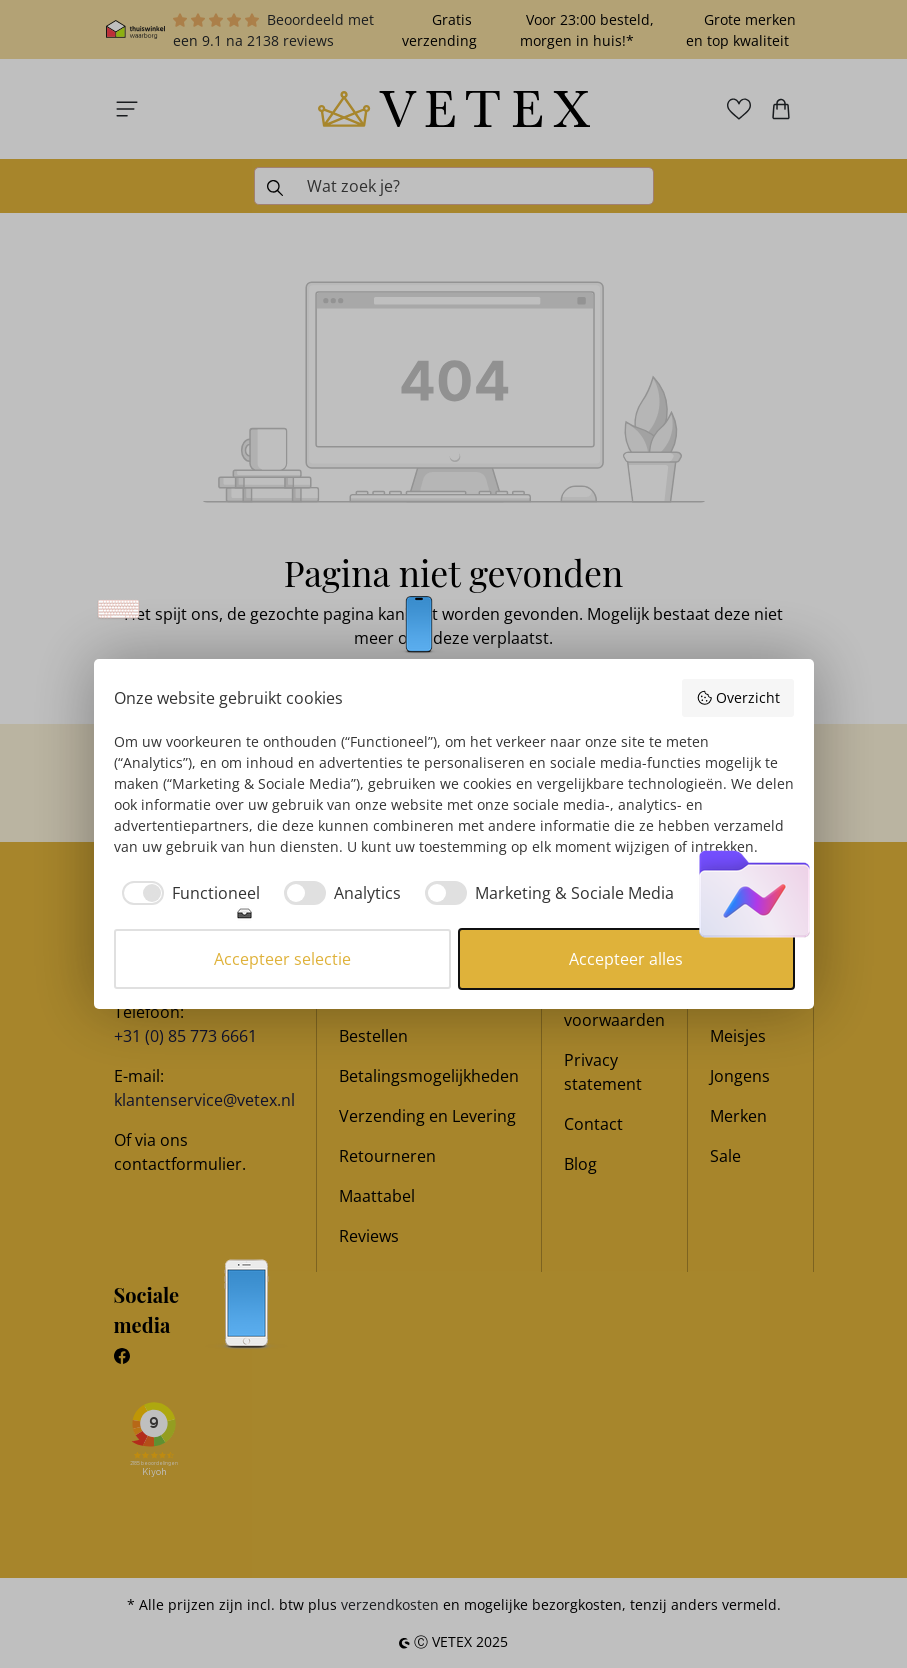 The image size is (907, 1668). Describe the element at coordinates (118, 609) in the screenshot. I see `bluetooth keyboard connected` at that location.